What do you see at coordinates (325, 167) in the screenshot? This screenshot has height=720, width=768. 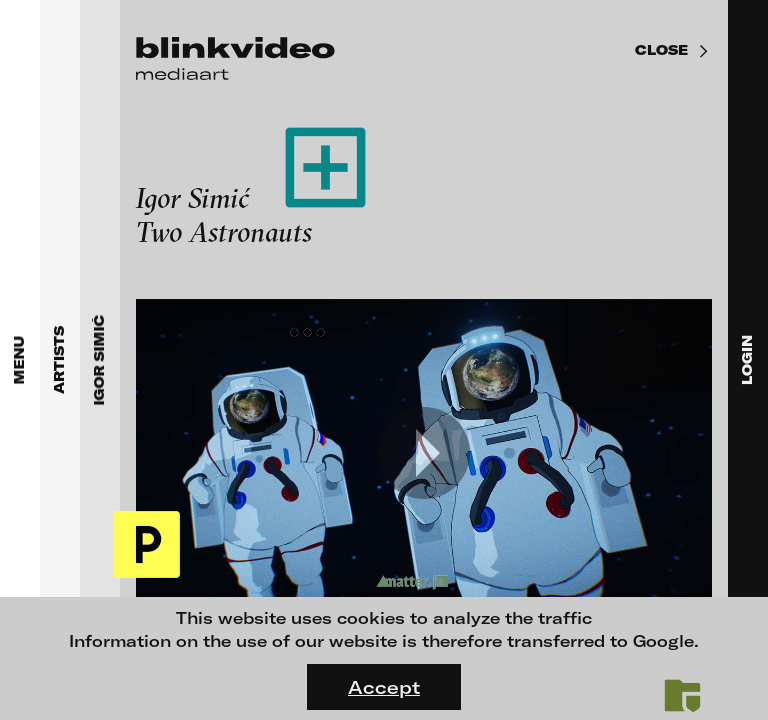 I see `add a new item or create new content` at bounding box center [325, 167].